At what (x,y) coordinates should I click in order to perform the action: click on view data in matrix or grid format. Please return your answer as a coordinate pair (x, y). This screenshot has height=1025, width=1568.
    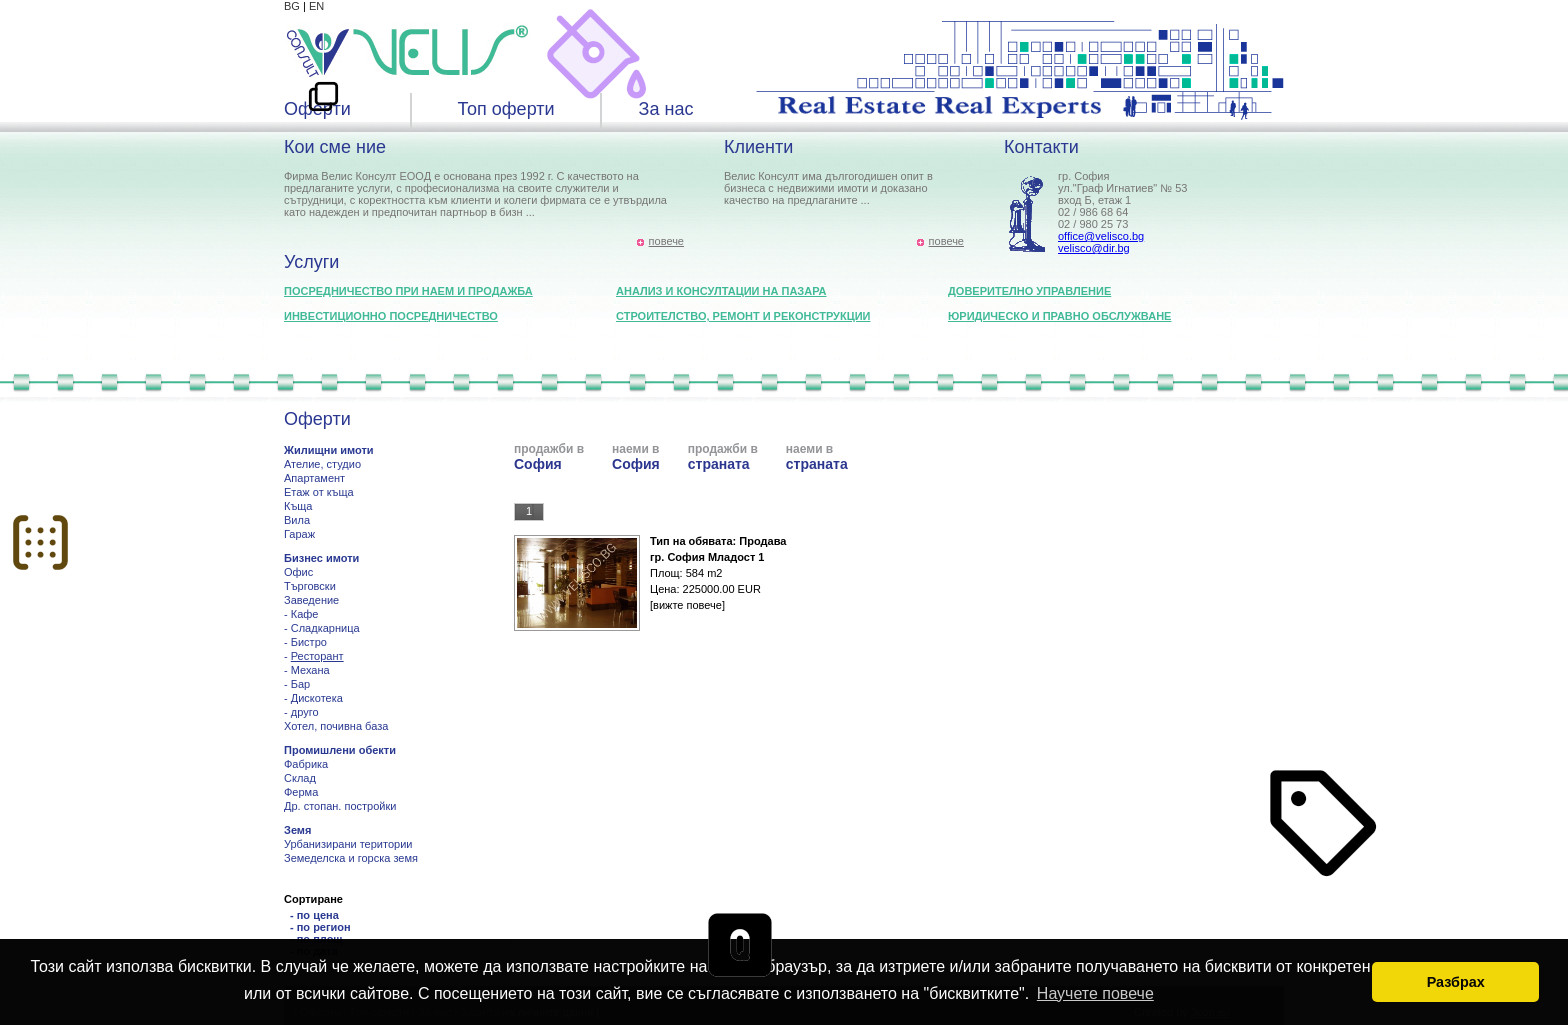
    Looking at the image, I should click on (40, 542).